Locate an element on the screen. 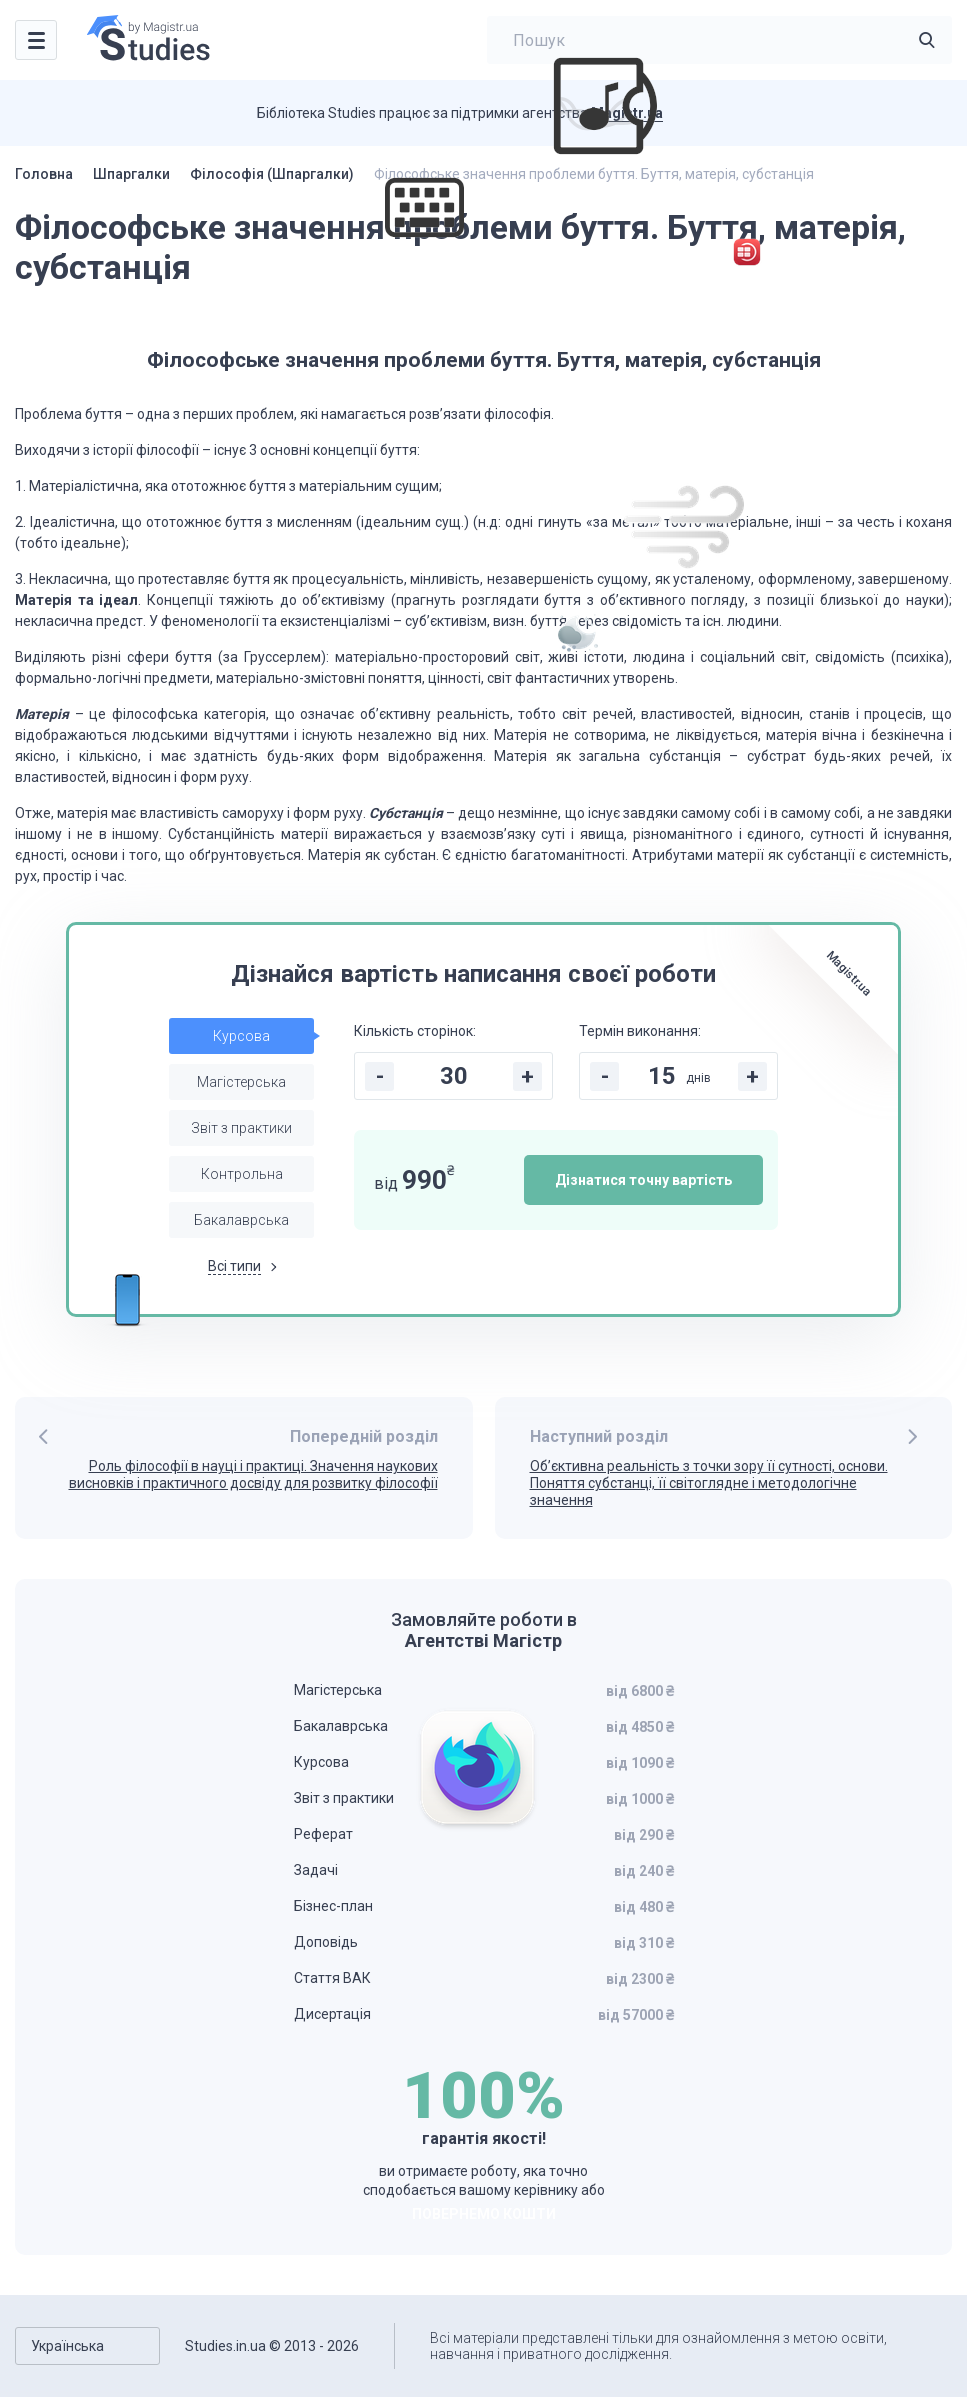 The height and width of the screenshot is (2397, 967). open keyboard settings is located at coordinates (424, 207).